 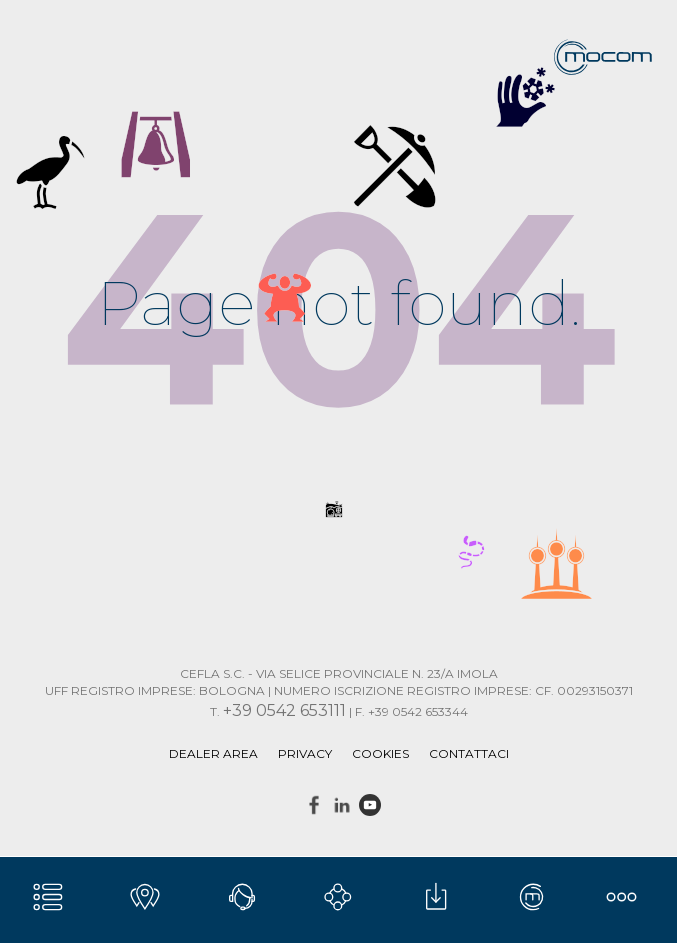 What do you see at coordinates (155, 144) in the screenshot?
I see `carillon or bell tower instrument` at bounding box center [155, 144].